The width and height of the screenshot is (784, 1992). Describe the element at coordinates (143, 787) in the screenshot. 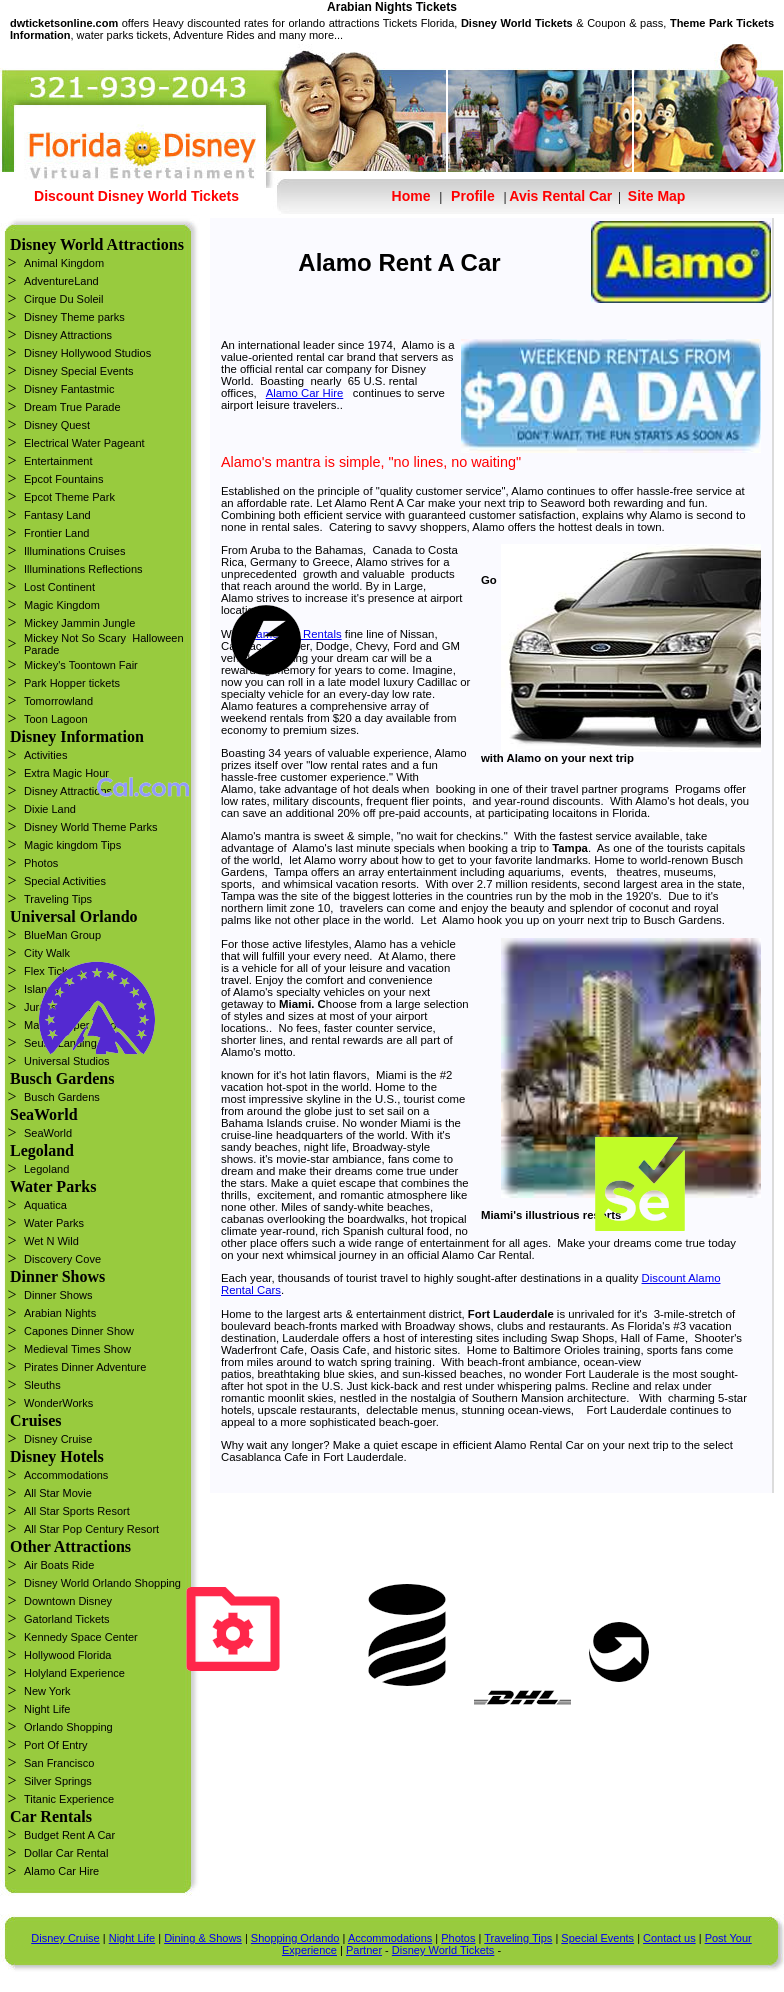

I see `open cal.com scheduling app` at that location.